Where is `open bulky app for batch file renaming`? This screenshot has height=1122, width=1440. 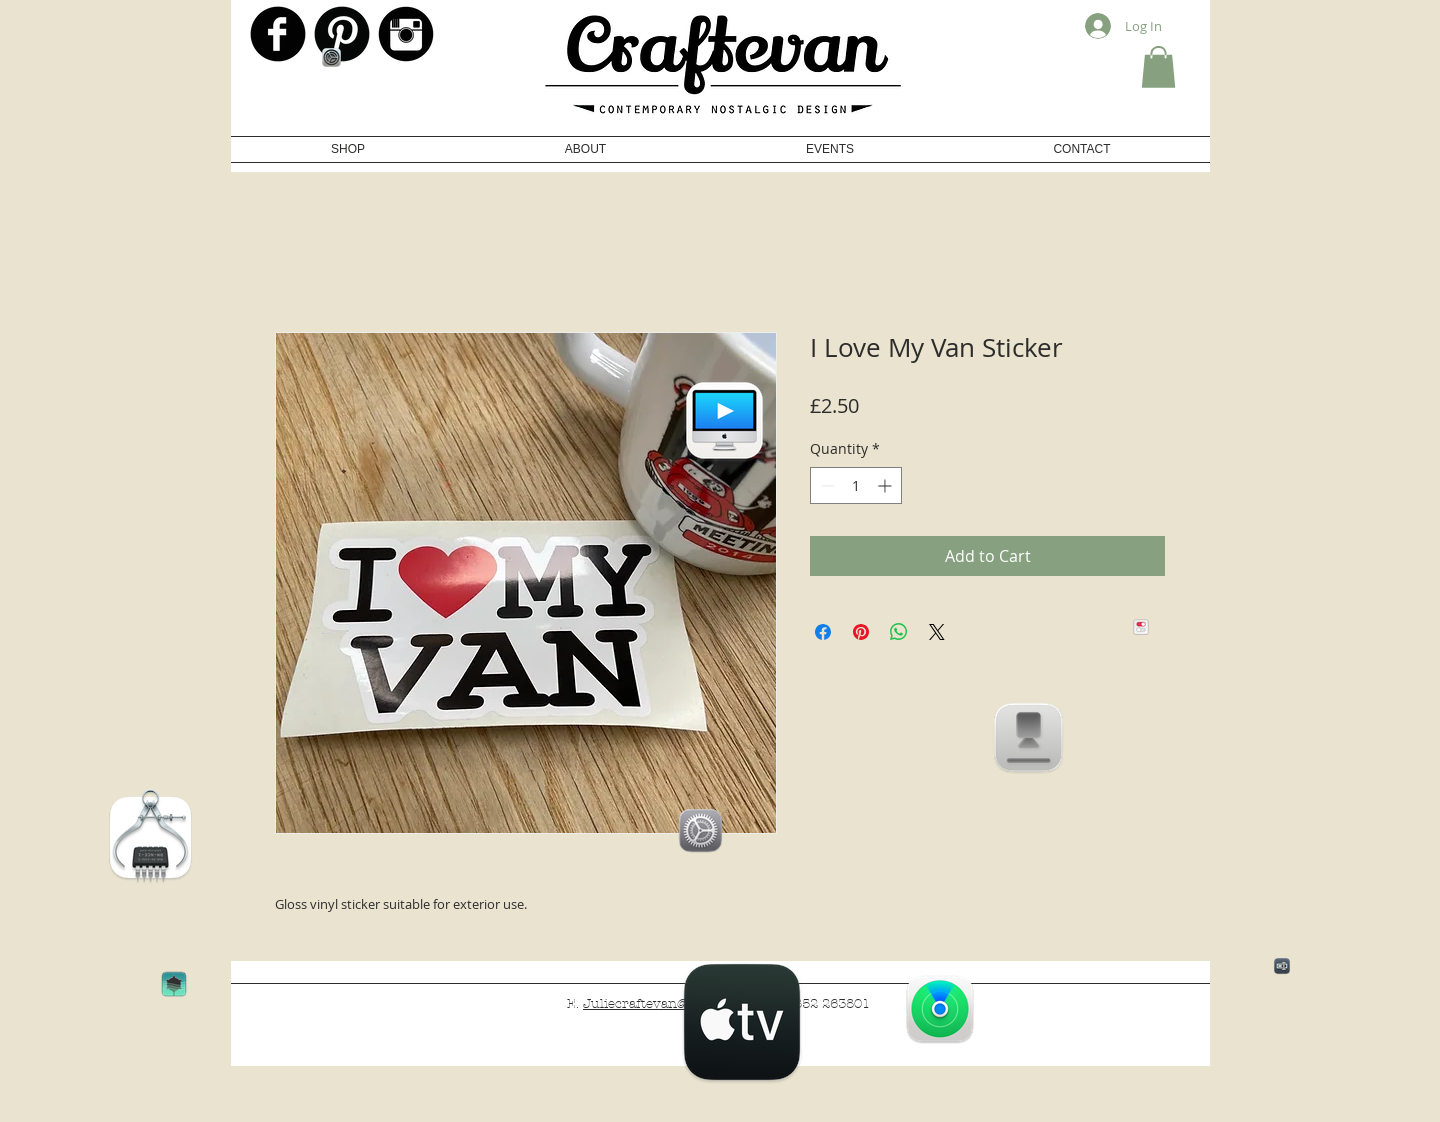
open bulky app for batch file renaming is located at coordinates (1282, 966).